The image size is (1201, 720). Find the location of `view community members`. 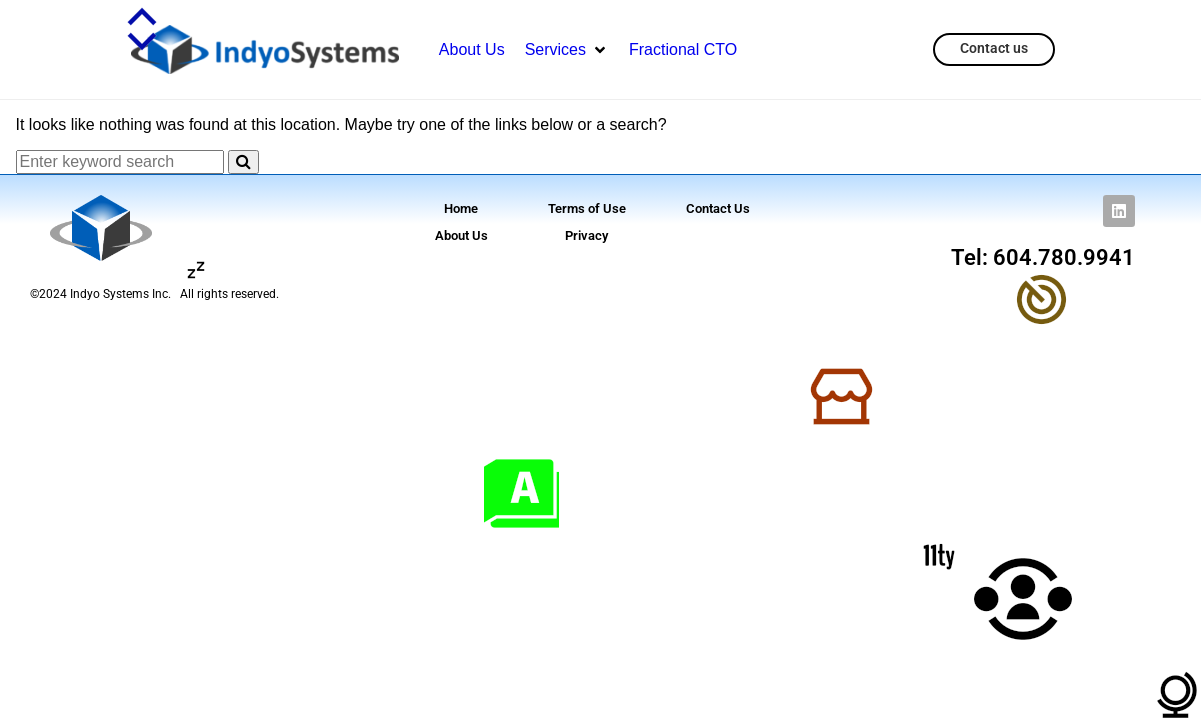

view community members is located at coordinates (1023, 599).